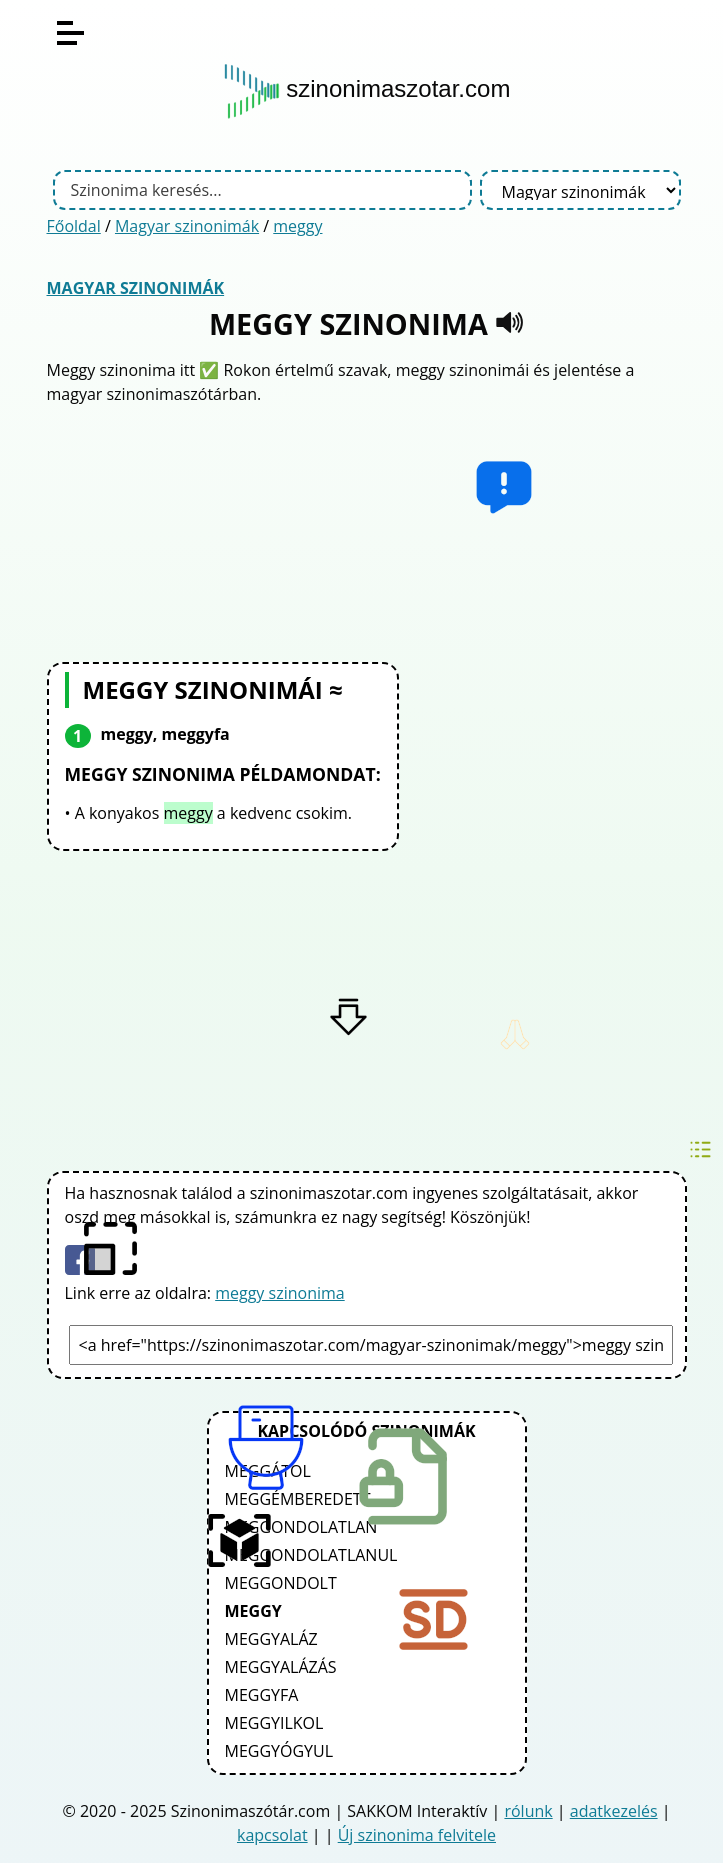  I want to click on scan or capture a 3D object, so click(239, 1540).